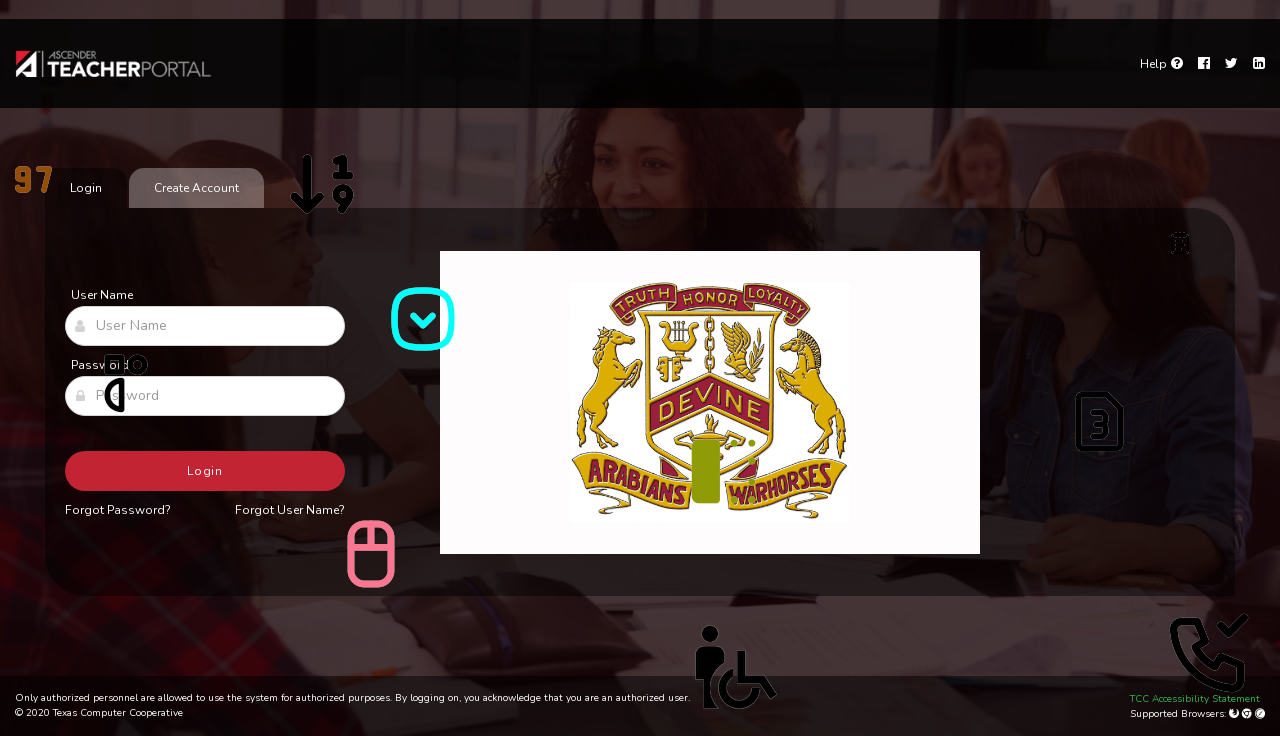  Describe the element at coordinates (33, 179) in the screenshot. I see `displays the number 97 as a badge or counter` at that location.